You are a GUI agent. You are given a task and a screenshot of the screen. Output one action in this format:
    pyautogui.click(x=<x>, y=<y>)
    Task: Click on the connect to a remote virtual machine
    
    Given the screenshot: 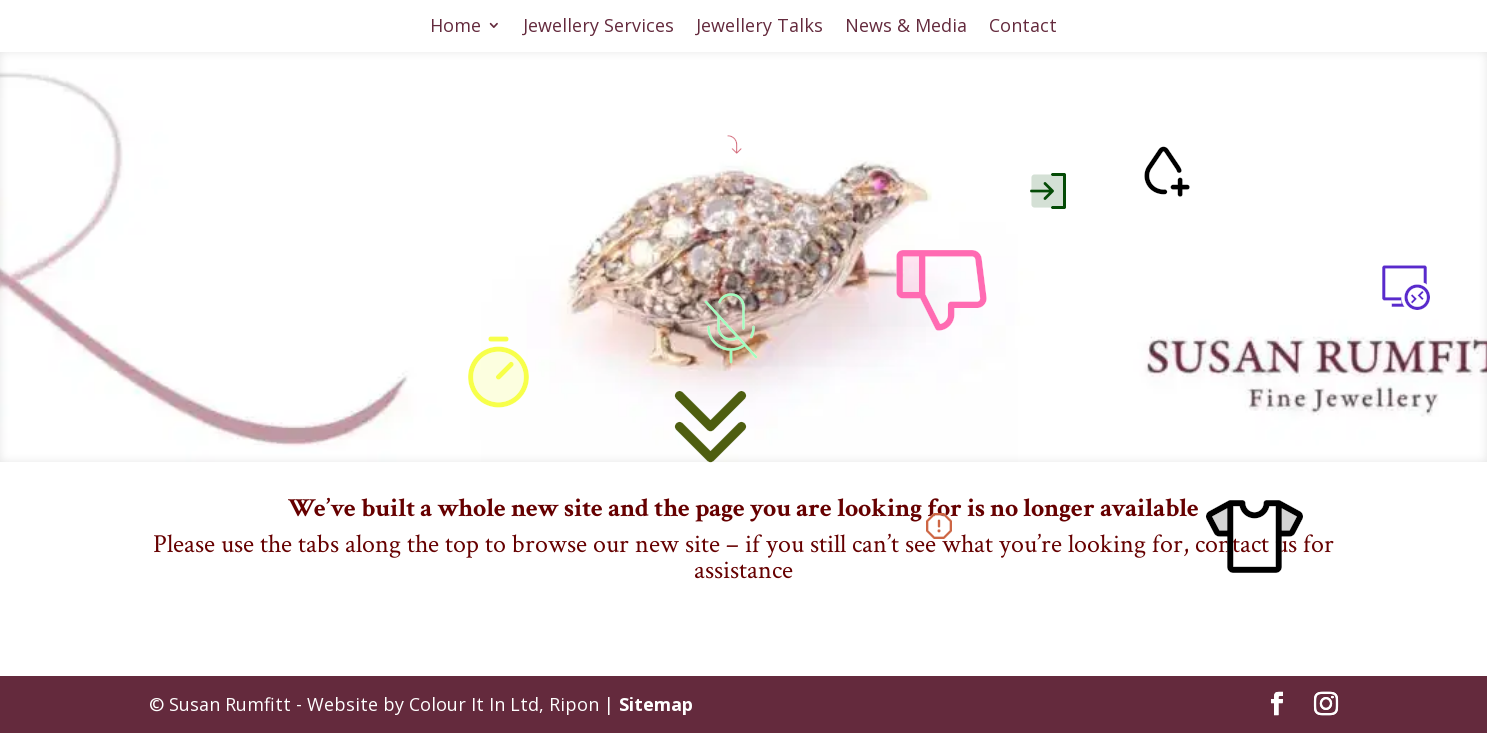 What is the action you would take?
    pyautogui.click(x=1404, y=284)
    